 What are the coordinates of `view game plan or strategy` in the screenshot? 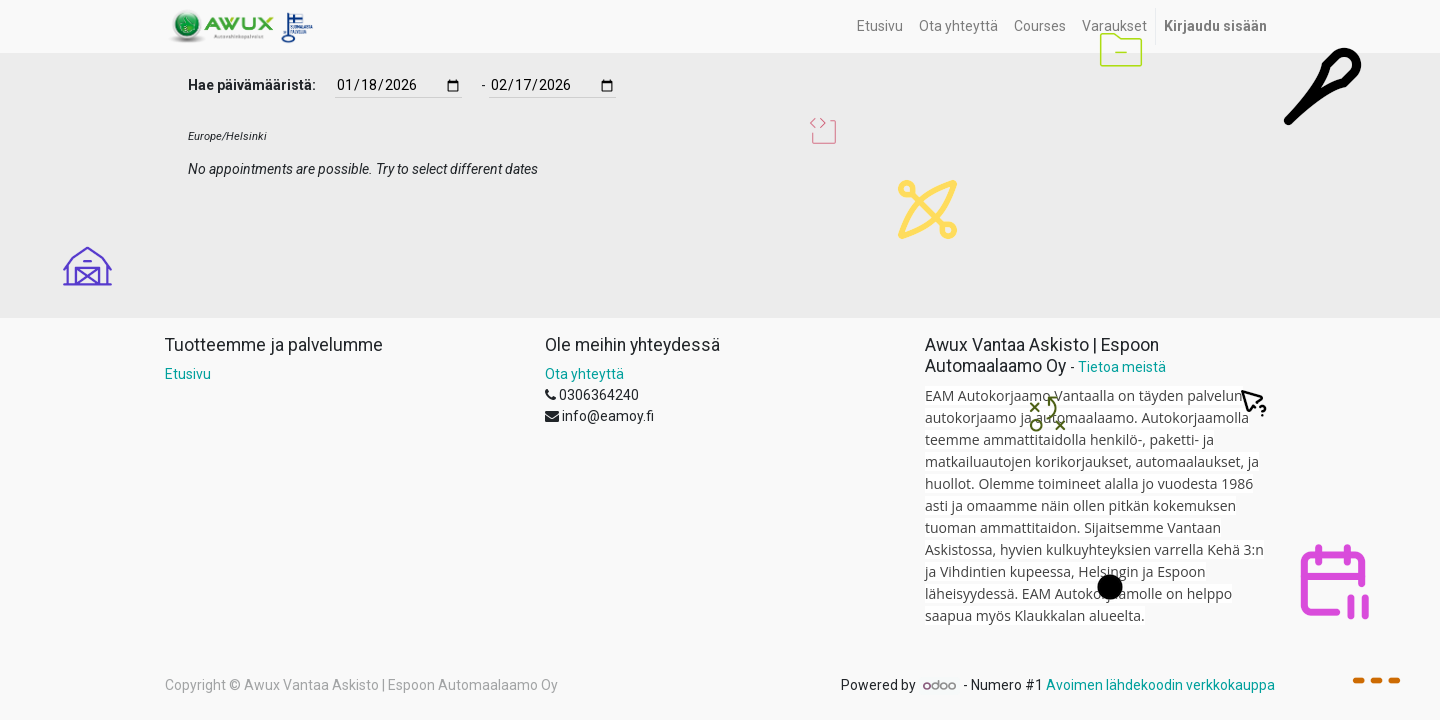 It's located at (1046, 414).